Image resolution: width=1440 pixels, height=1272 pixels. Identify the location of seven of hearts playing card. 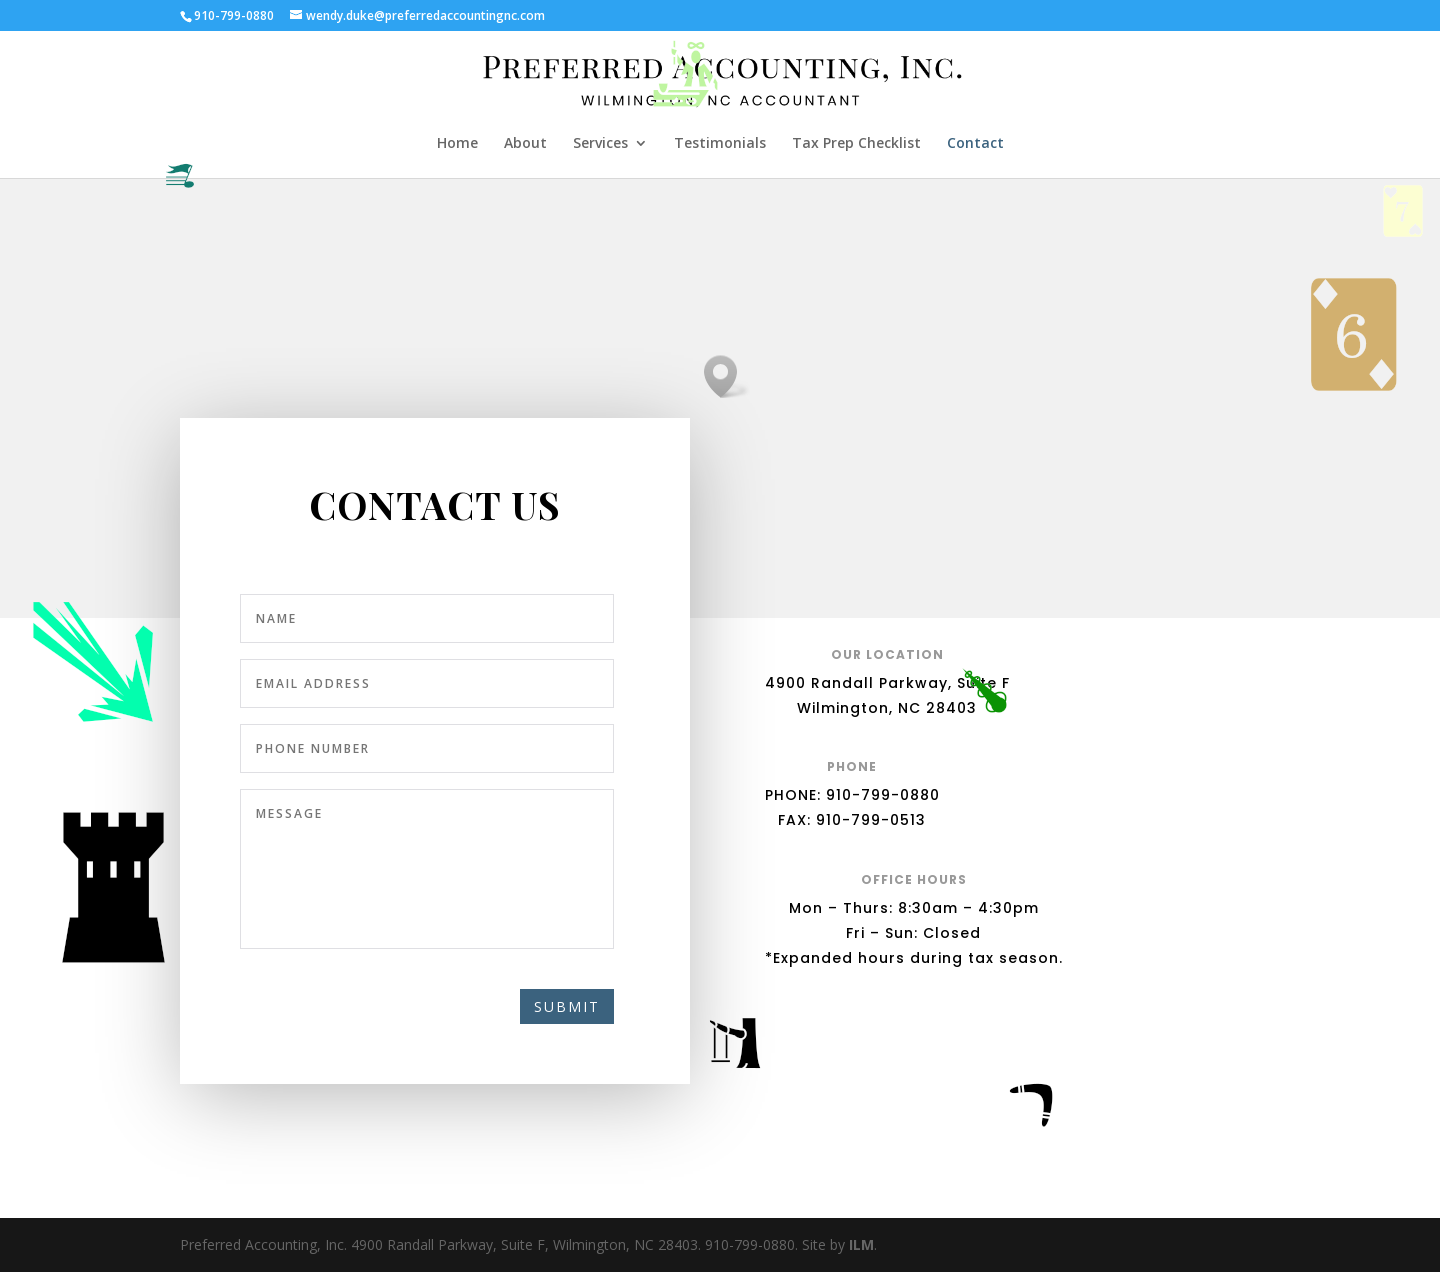
(1403, 211).